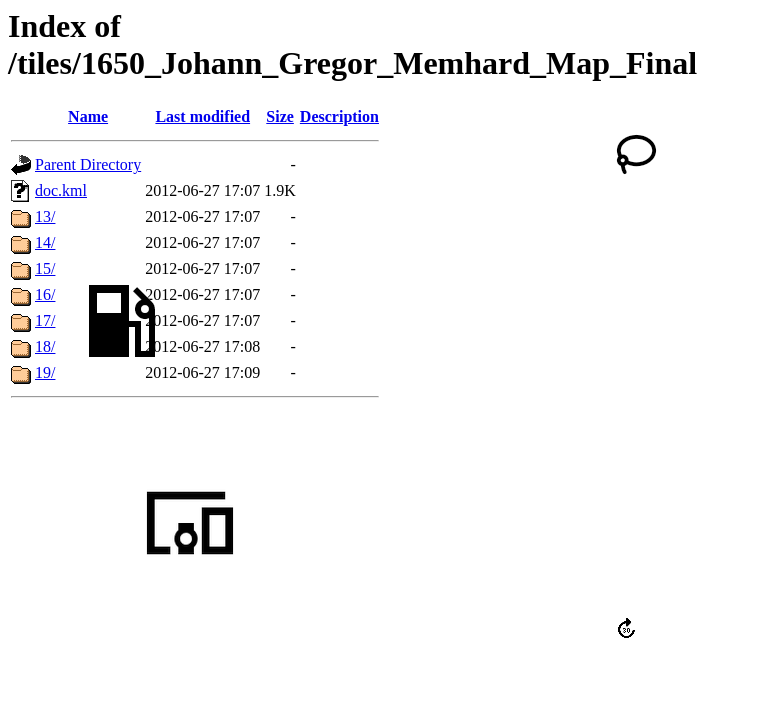 Image resolution: width=768 pixels, height=720 pixels. What do you see at coordinates (636, 154) in the screenshot?
I see `select an irregular or freeform area` at bounding box center [636, 154].